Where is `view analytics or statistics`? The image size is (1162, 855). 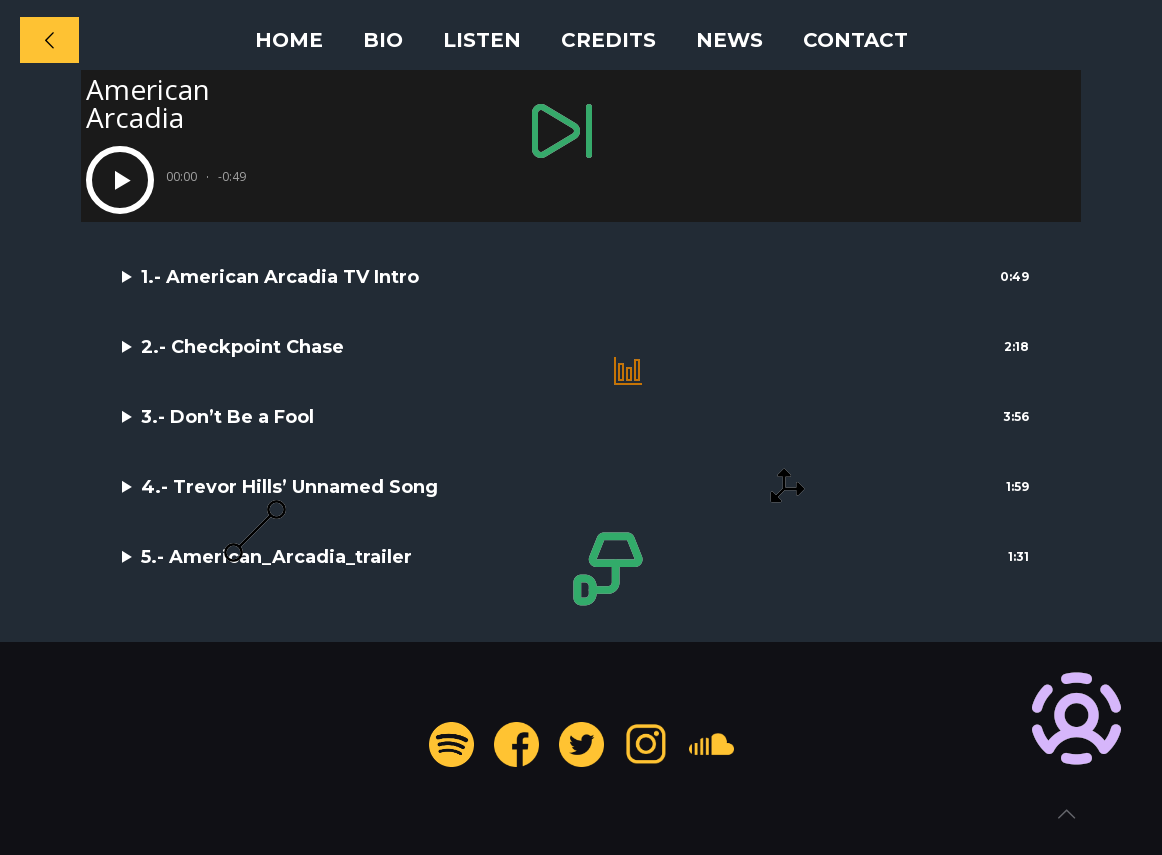
view analytics or statistics is located at coordinates (628, 373).